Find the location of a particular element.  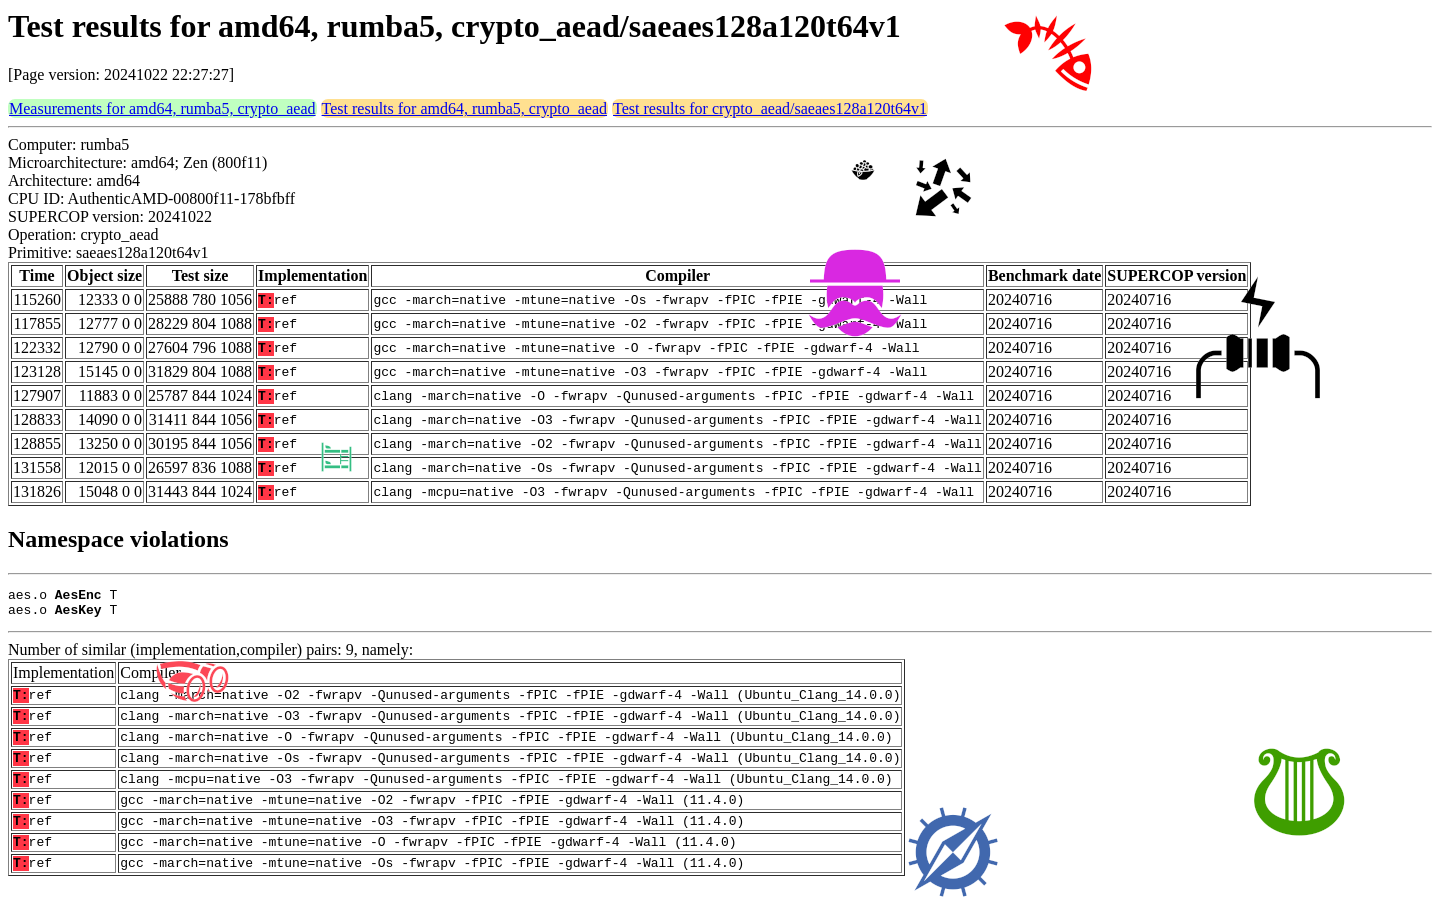

indicates confusion or multiple directions is located at coordinates (943, 187).